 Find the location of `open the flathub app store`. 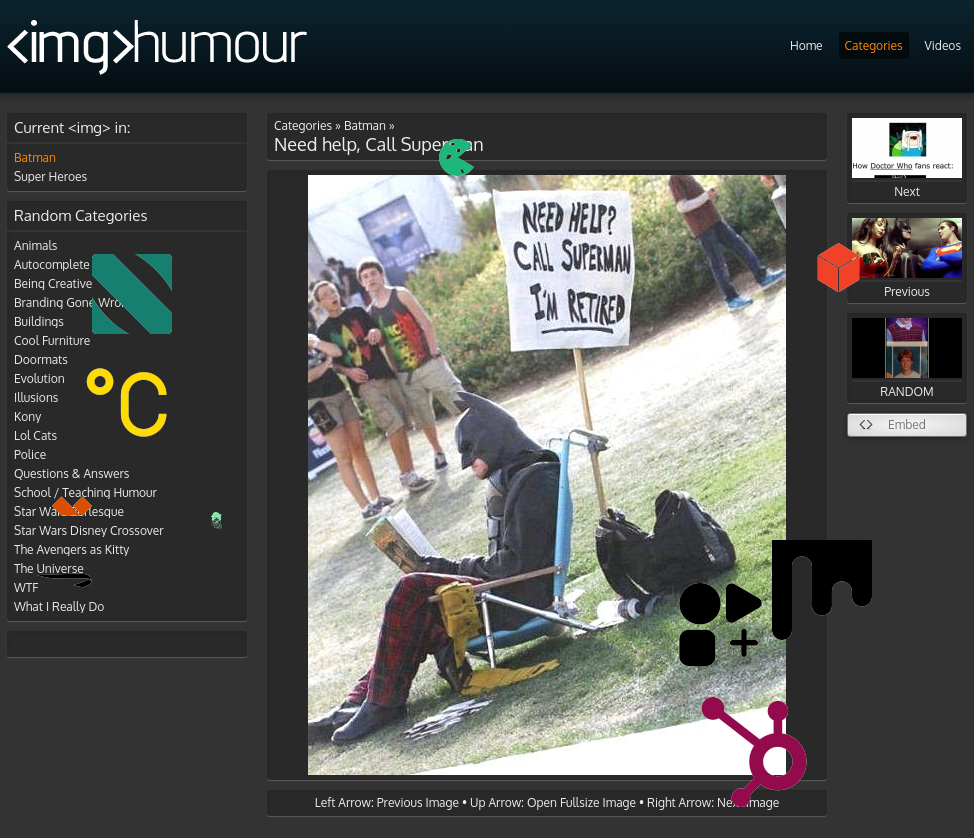

open the flathub app store is located at coordinates (720, 624).